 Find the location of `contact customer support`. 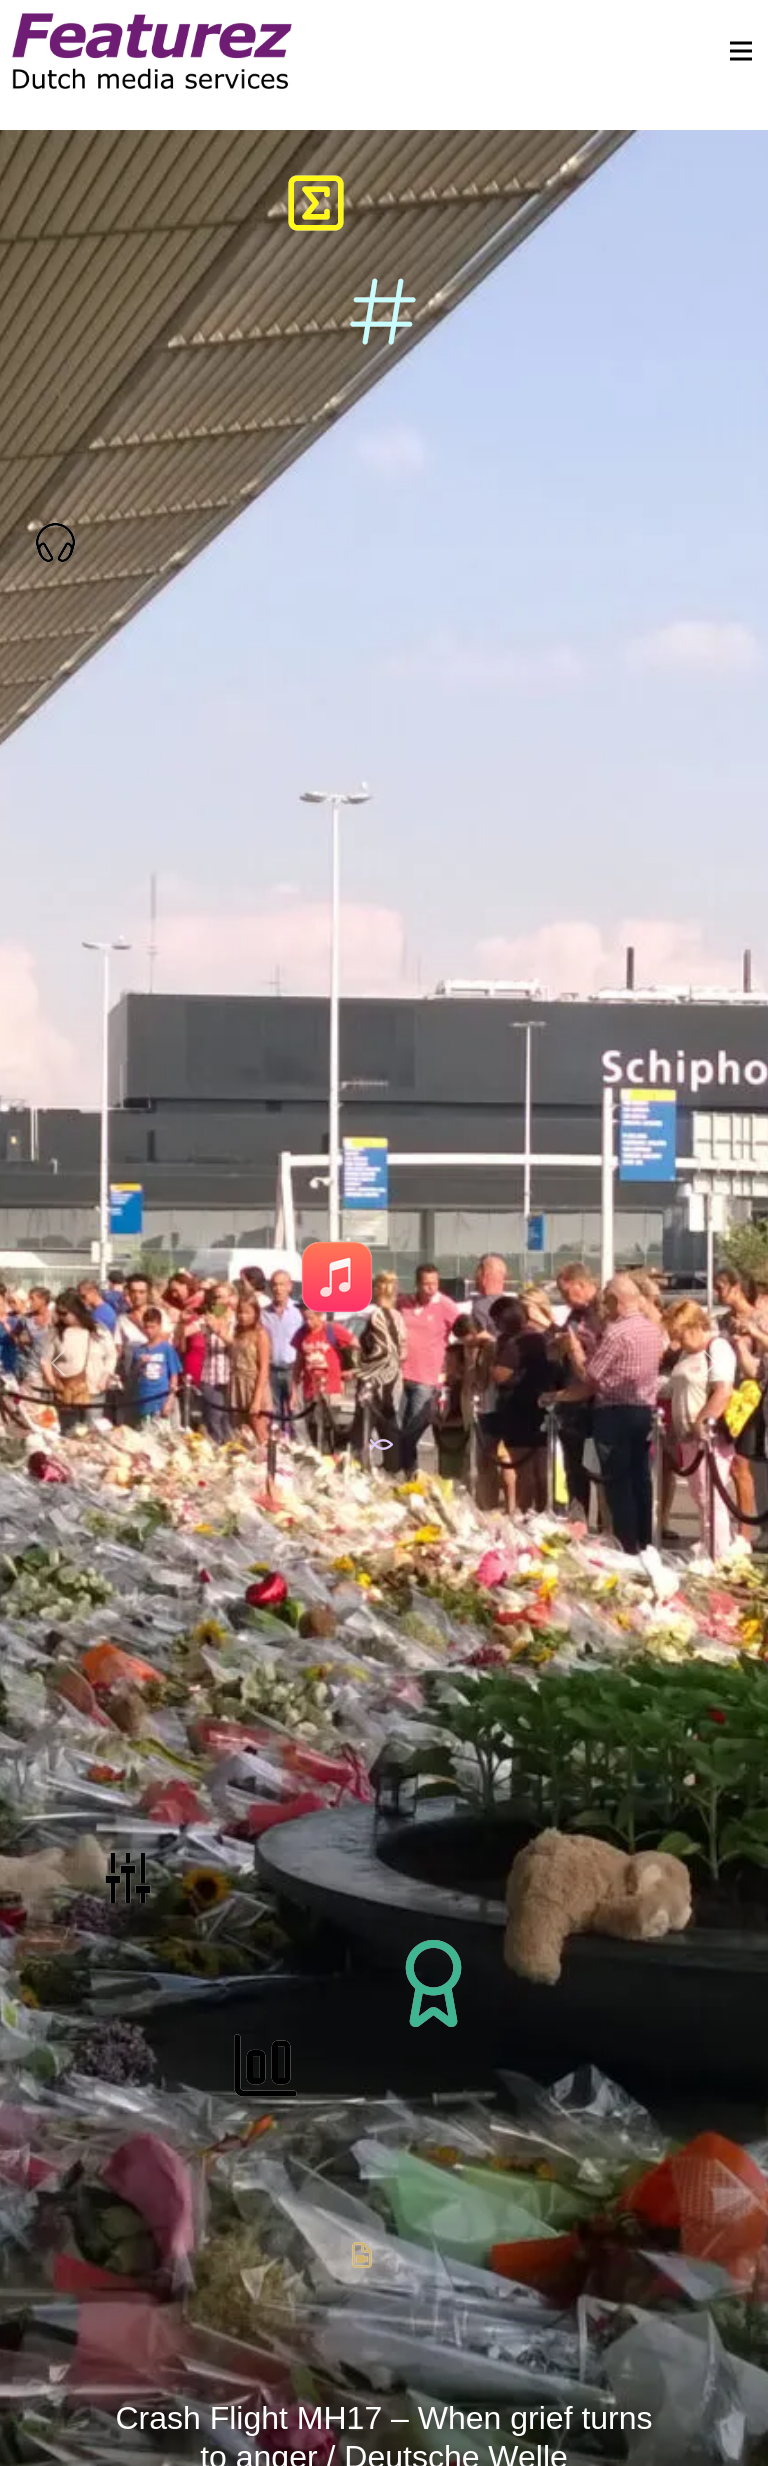

contact customer support is located at coordinates (55, 542).